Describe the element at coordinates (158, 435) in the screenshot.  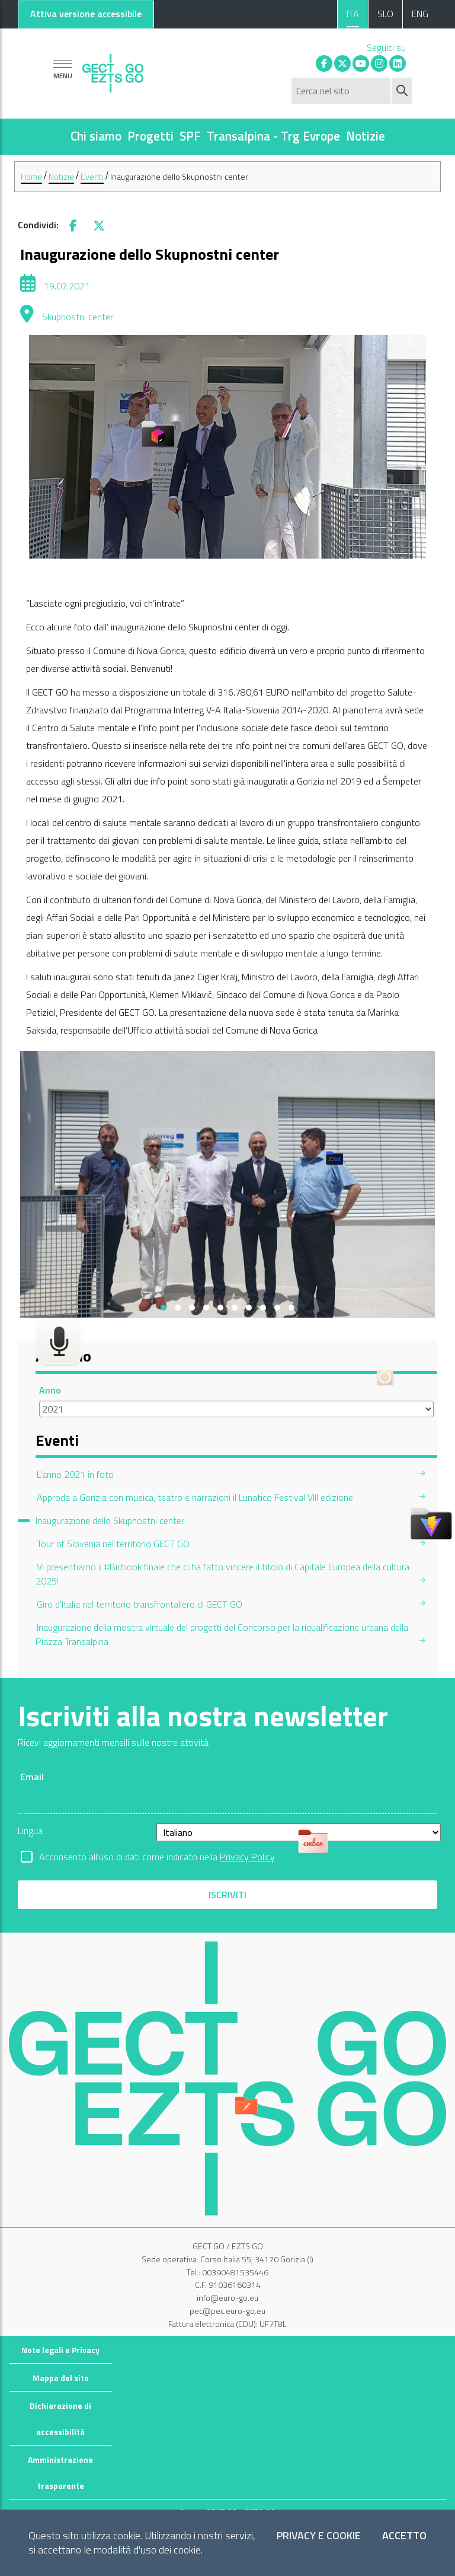
I see `open folder containing JetBrains Toolbox projects` at that location.